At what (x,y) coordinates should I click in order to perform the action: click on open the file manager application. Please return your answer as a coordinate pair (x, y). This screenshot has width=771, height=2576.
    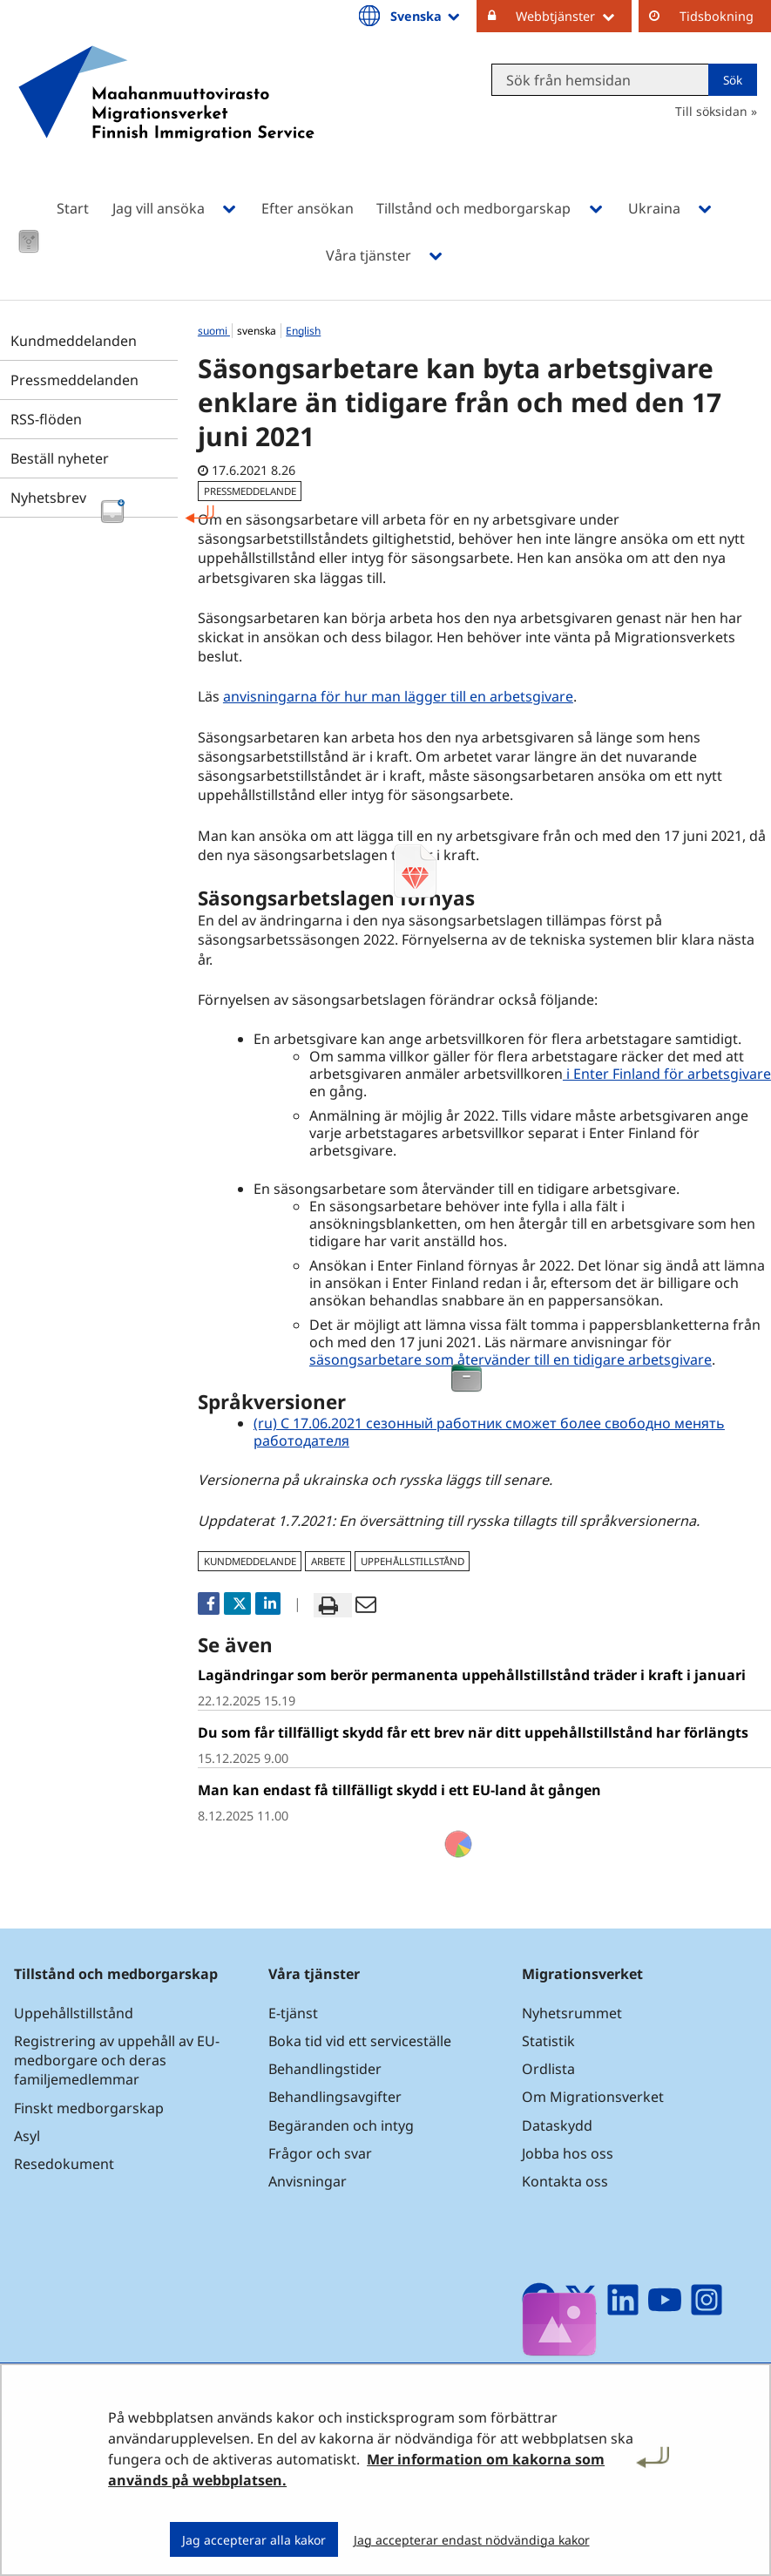
    Looking at the image, I should click on (466, 1377).